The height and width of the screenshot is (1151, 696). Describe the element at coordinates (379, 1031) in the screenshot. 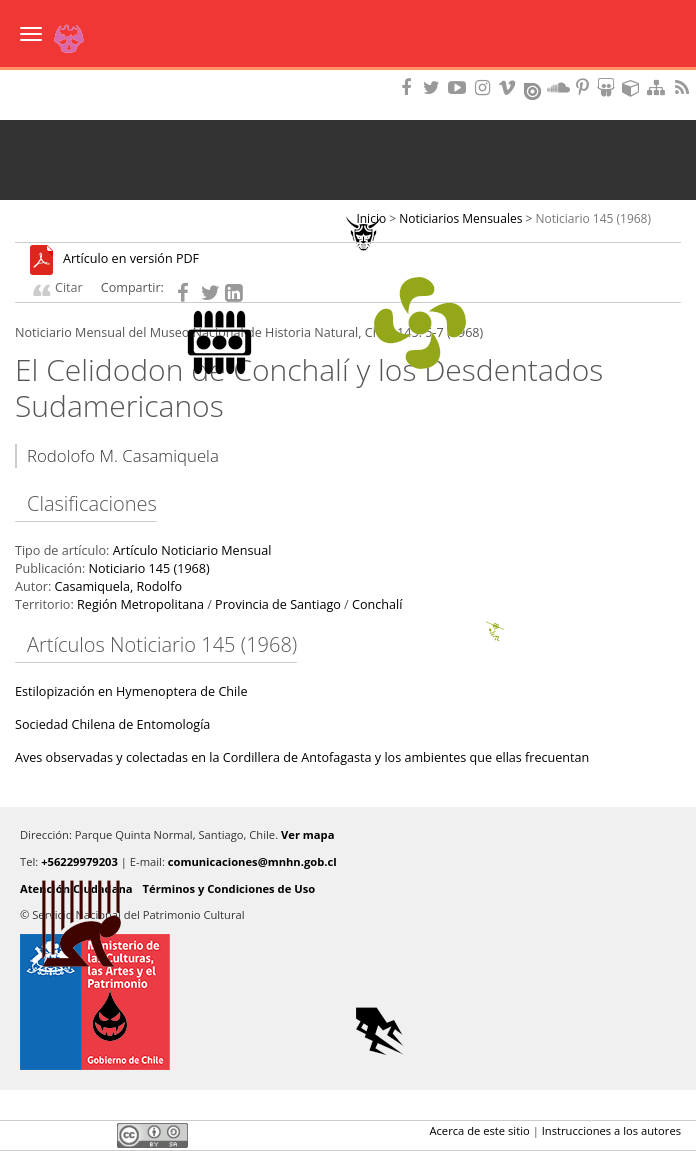

I see `indicates a severe thunderstorm warning` at that location.